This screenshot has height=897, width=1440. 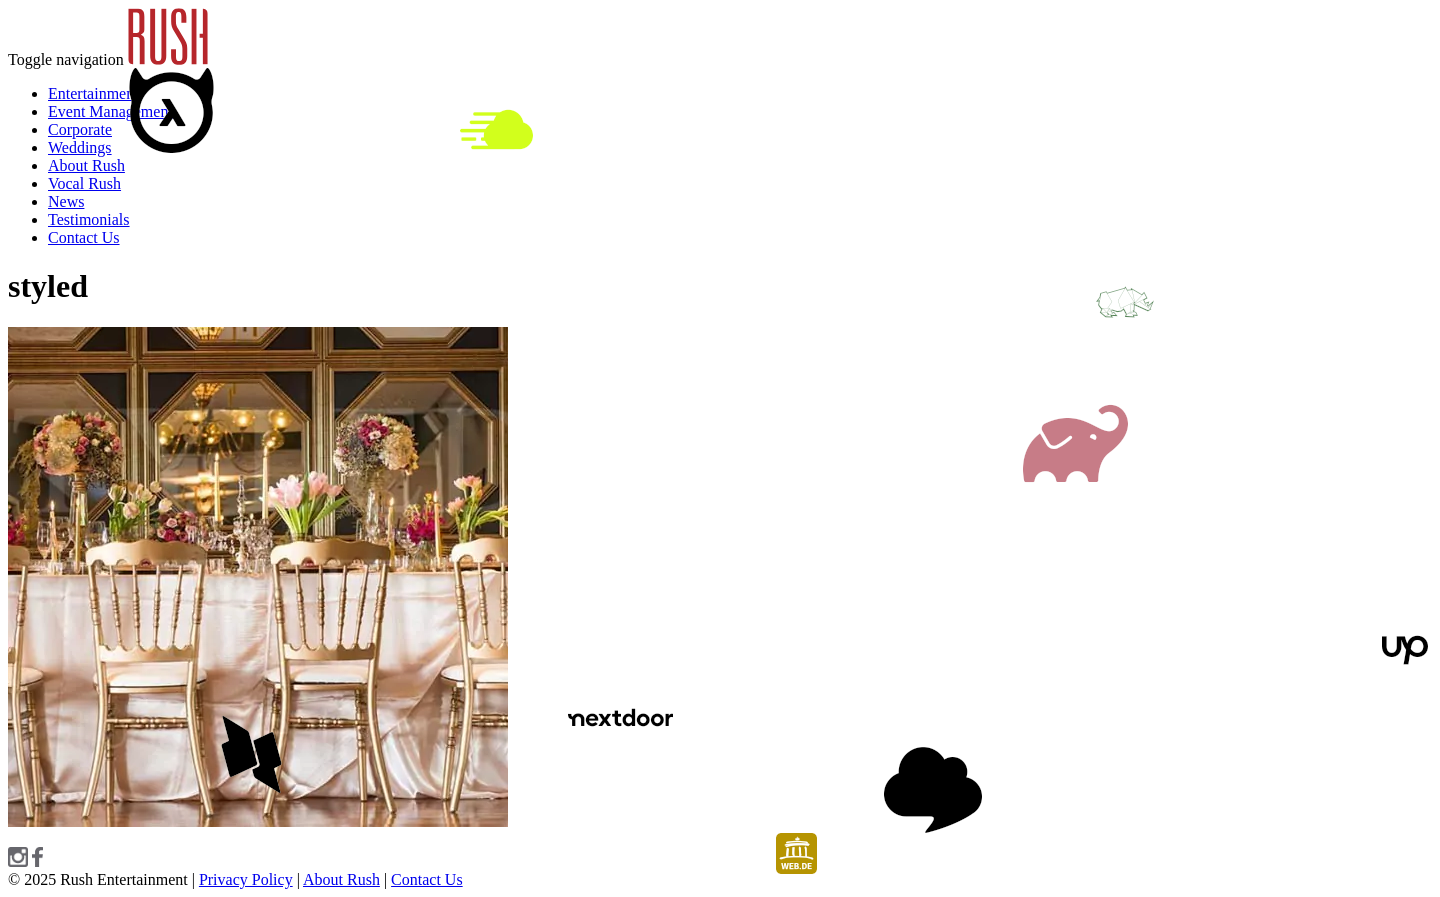 What do you see at coordinates (171, 110) in the screenshot?
I see `hasura platform logo` at bounding box center [171, 110].